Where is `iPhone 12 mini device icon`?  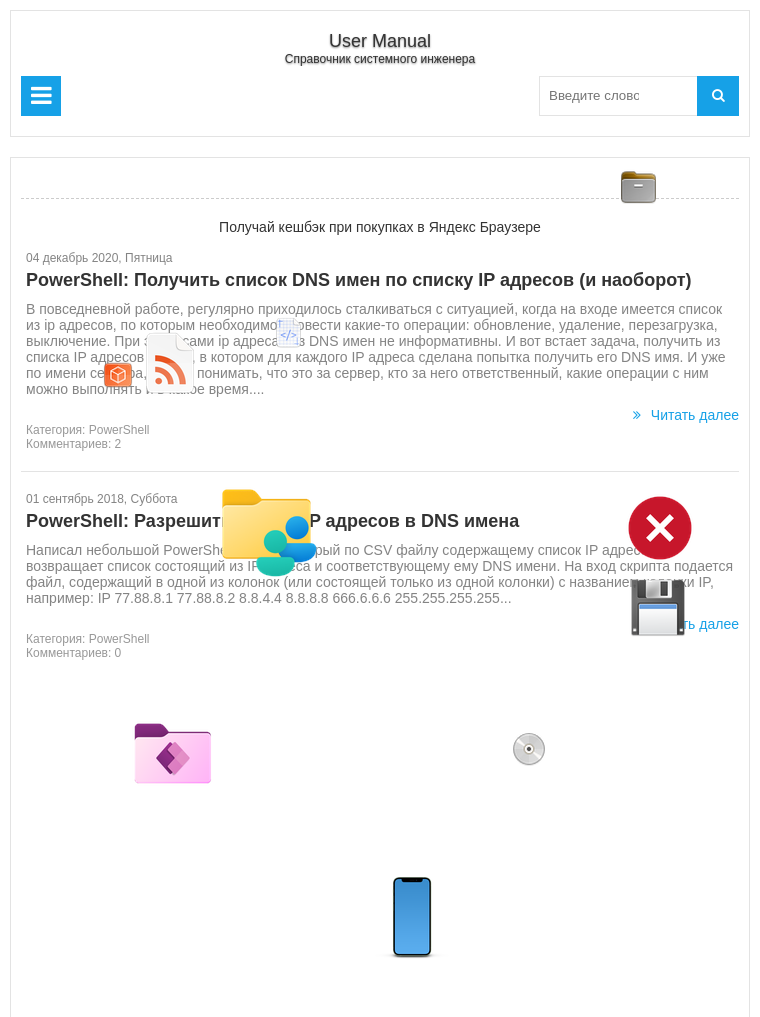 iPhone 12 mini device icon is located at coordinates (412, 918).